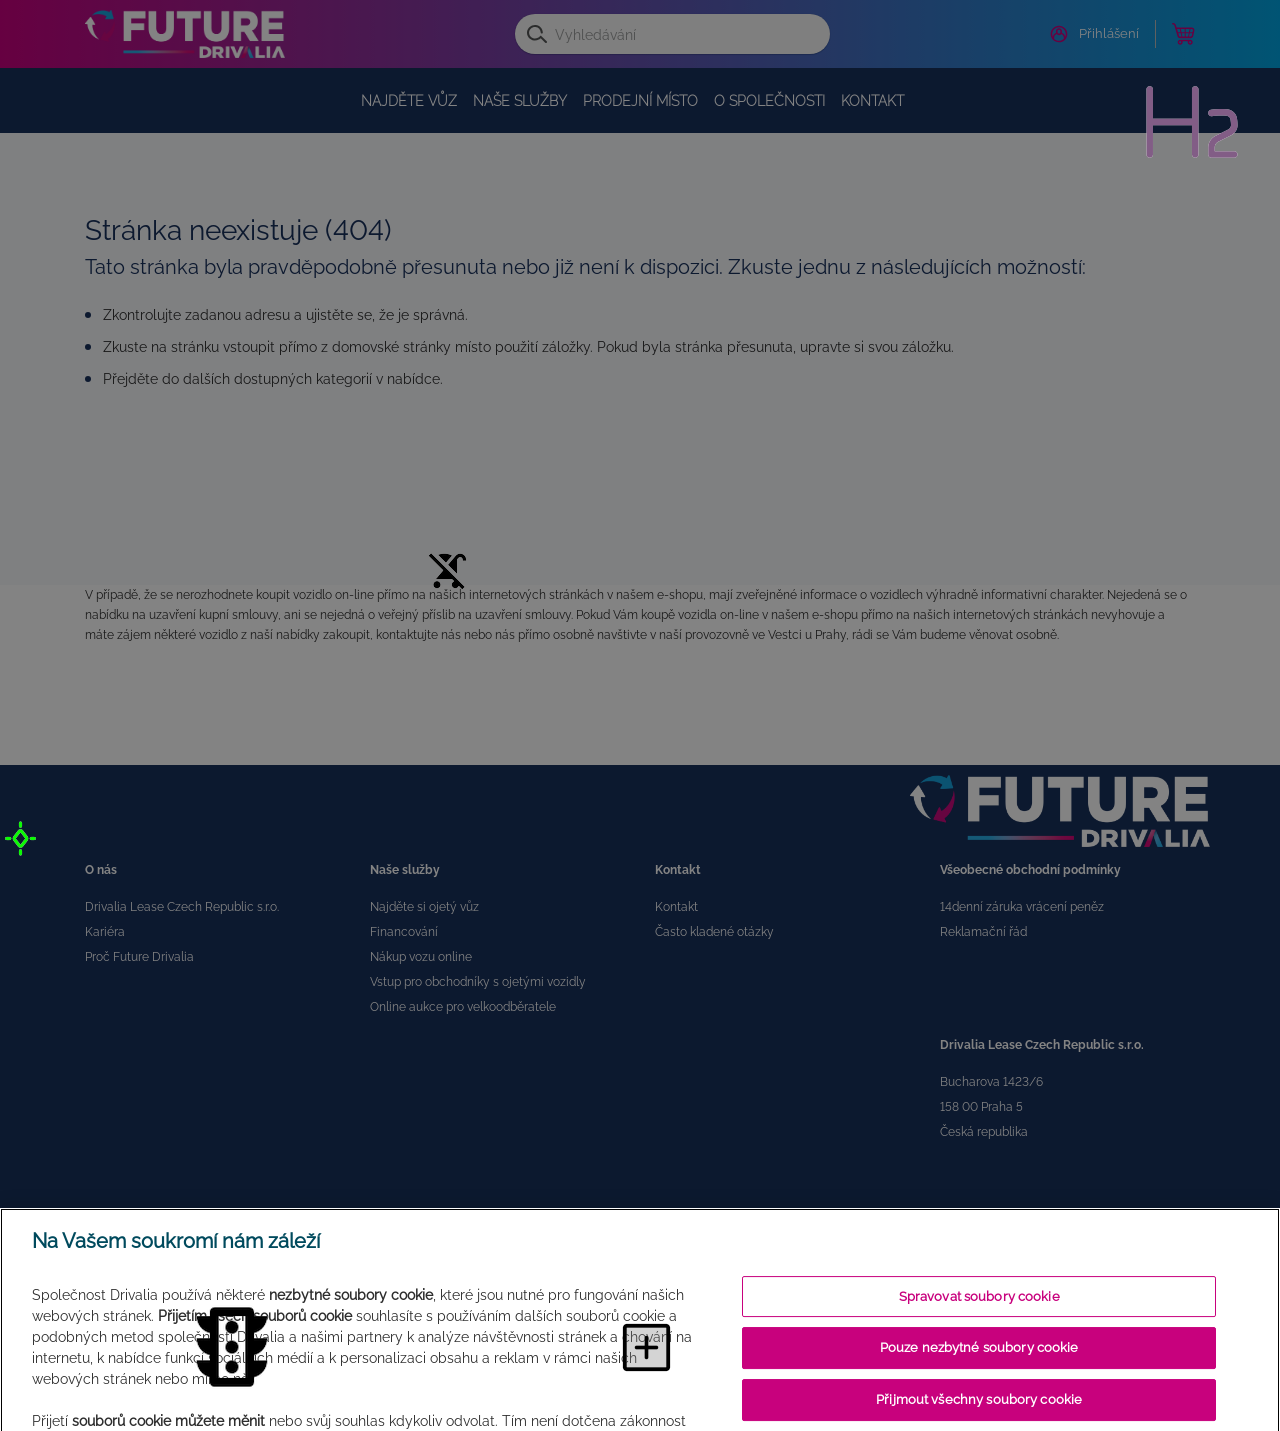 Image resolution: width=1280 pixels, height=1431 pixels. I want to click on add a new item or entry, so click(646, 1347).